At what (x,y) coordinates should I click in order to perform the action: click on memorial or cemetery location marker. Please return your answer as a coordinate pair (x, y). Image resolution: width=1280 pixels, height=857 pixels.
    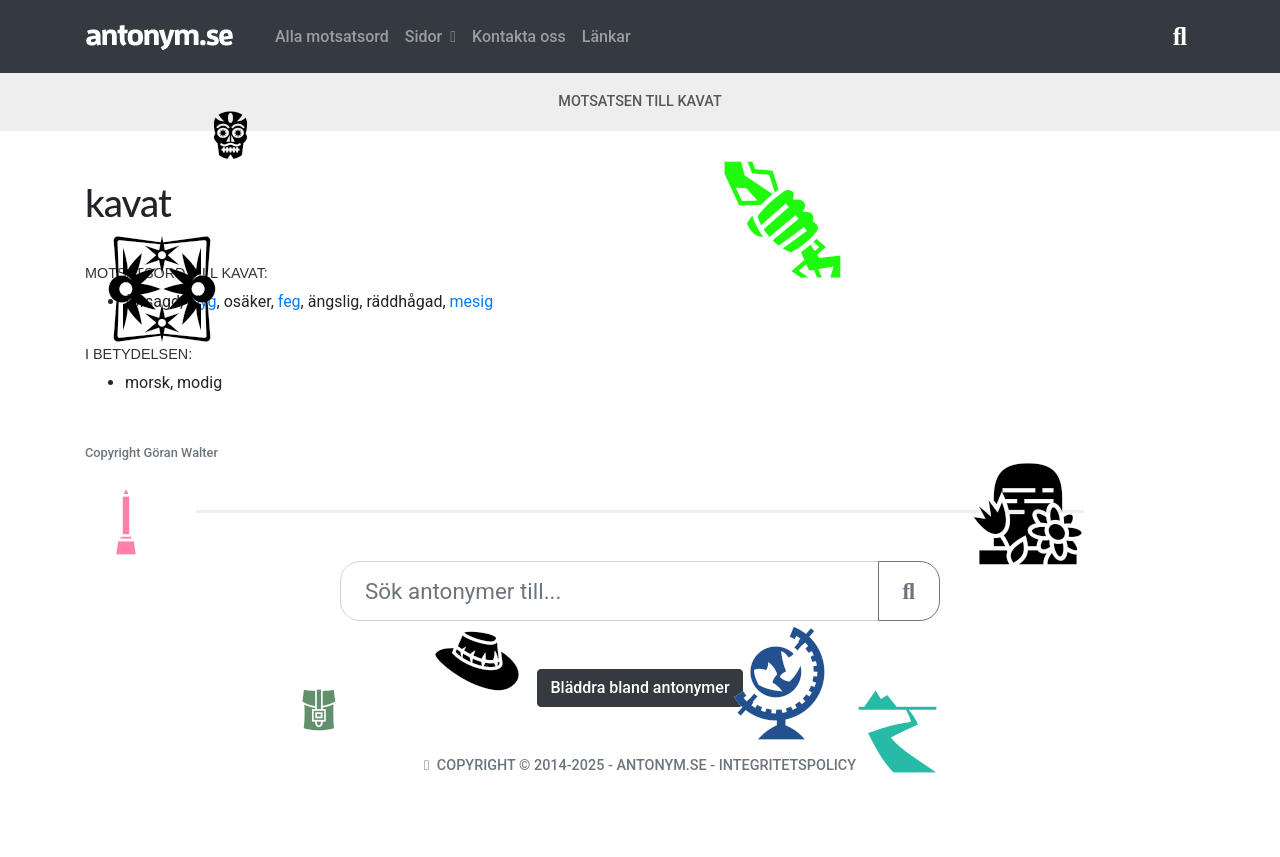
    Looking at the image, I should click on (1028, 512).